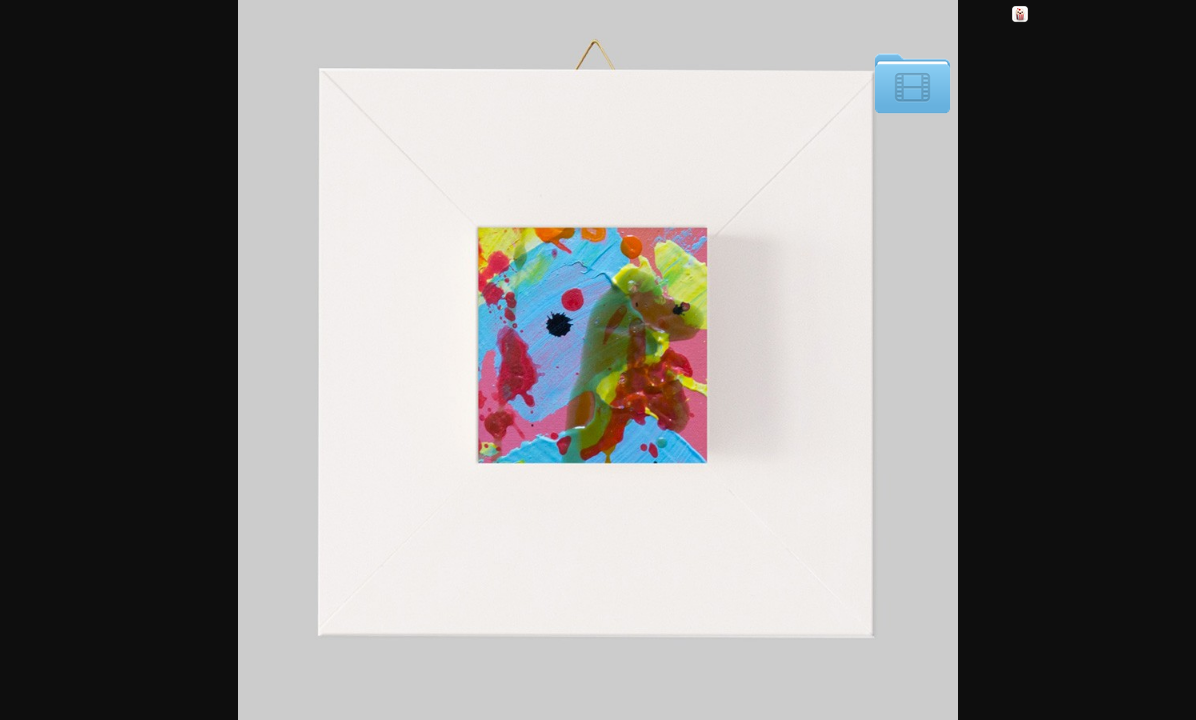 The height and width of the screenshot is (720, 1196). I want to click on open your videos folder, so click(912, 83).